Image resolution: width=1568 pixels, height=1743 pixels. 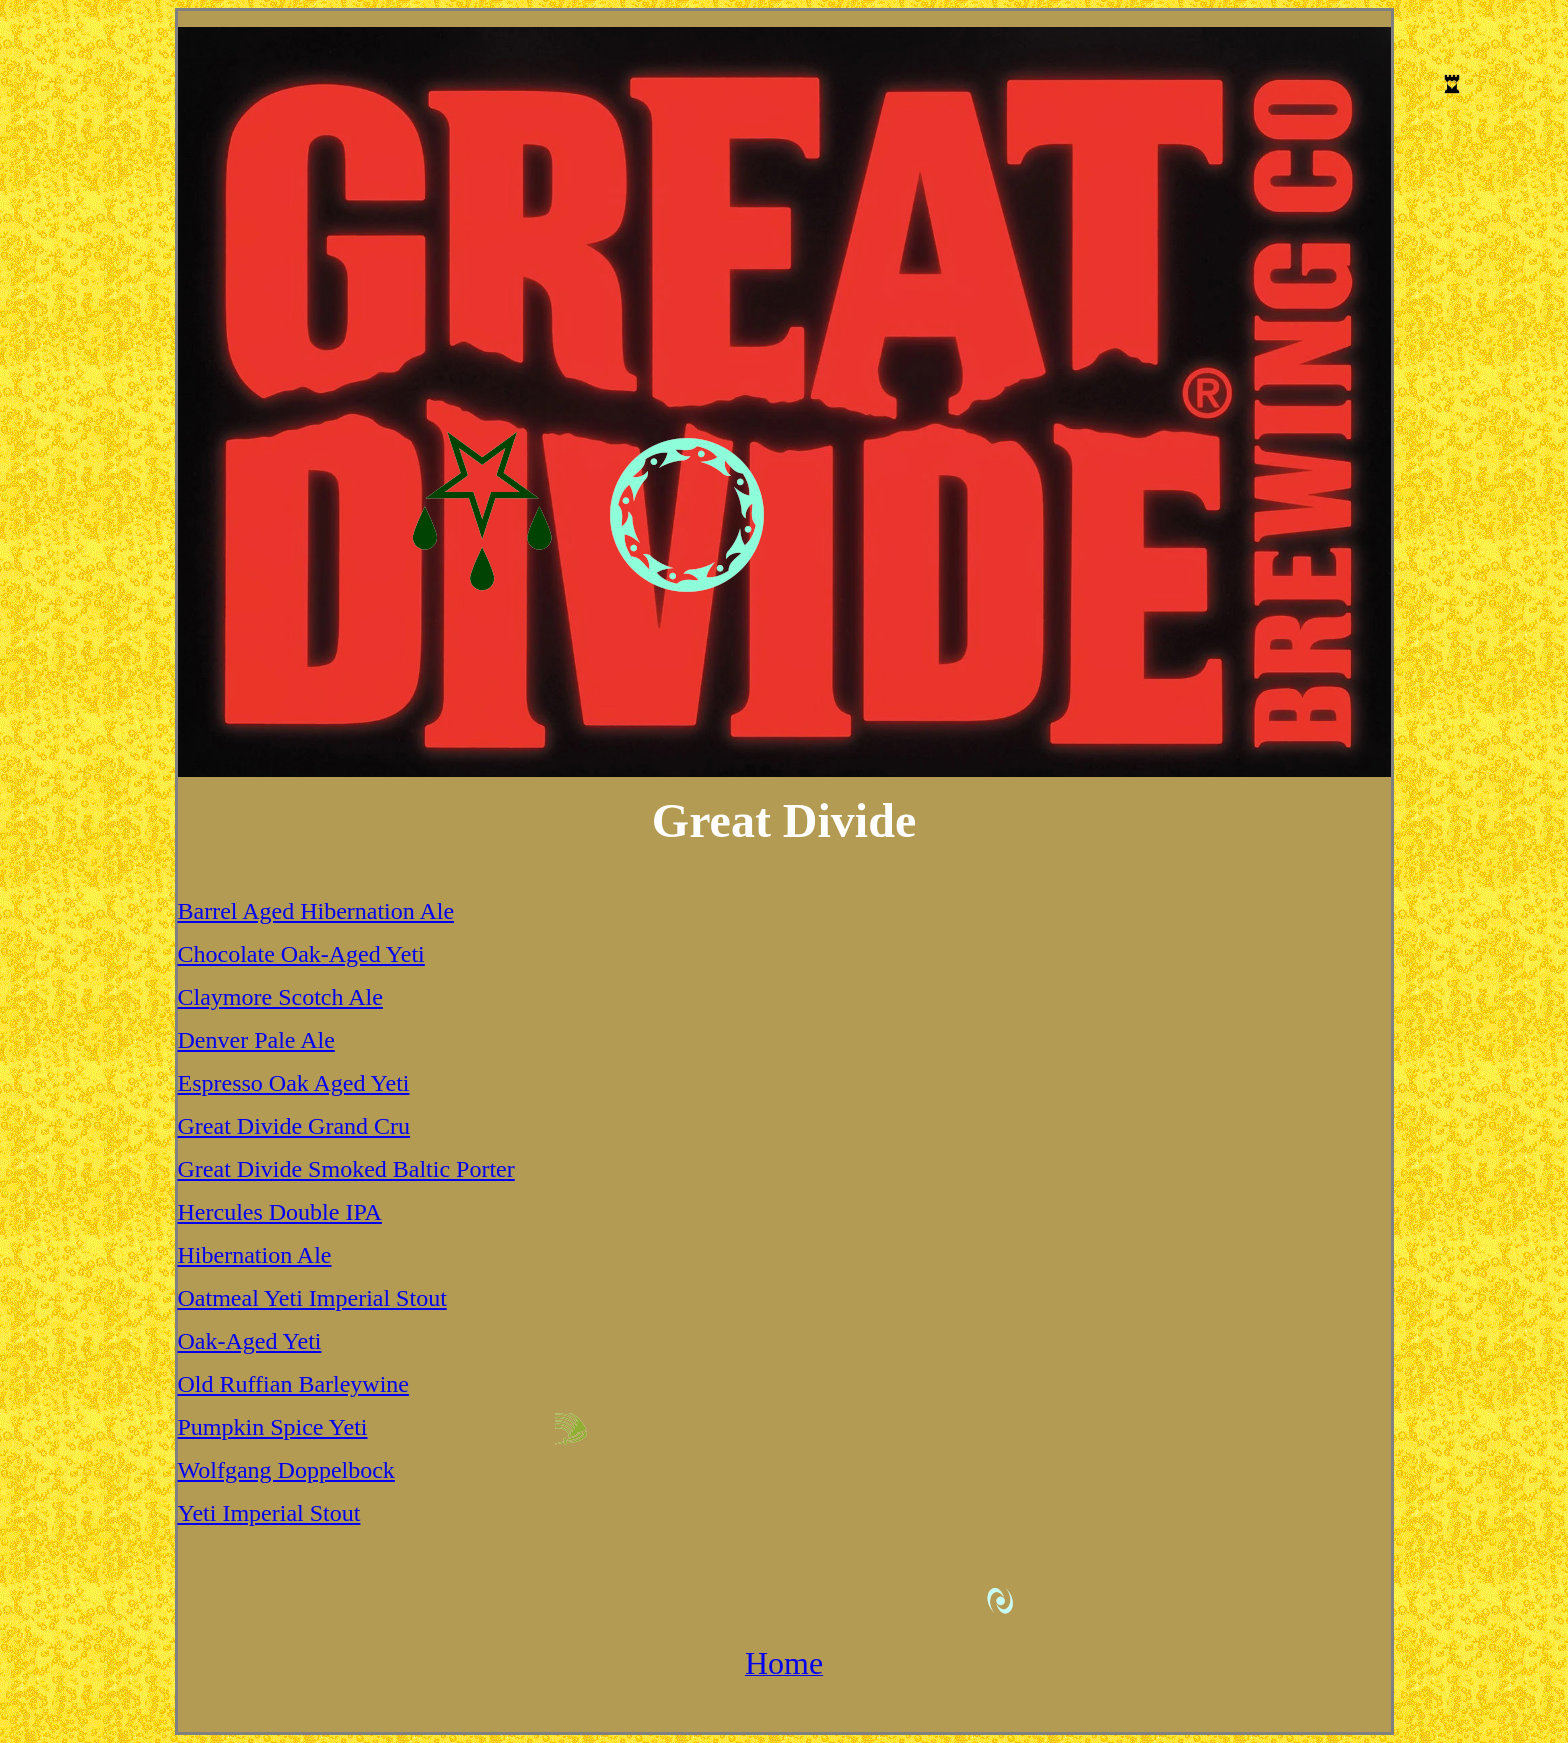 I want to click on access your favorite or saved fortress in a game, so click(x=1452, y=84).